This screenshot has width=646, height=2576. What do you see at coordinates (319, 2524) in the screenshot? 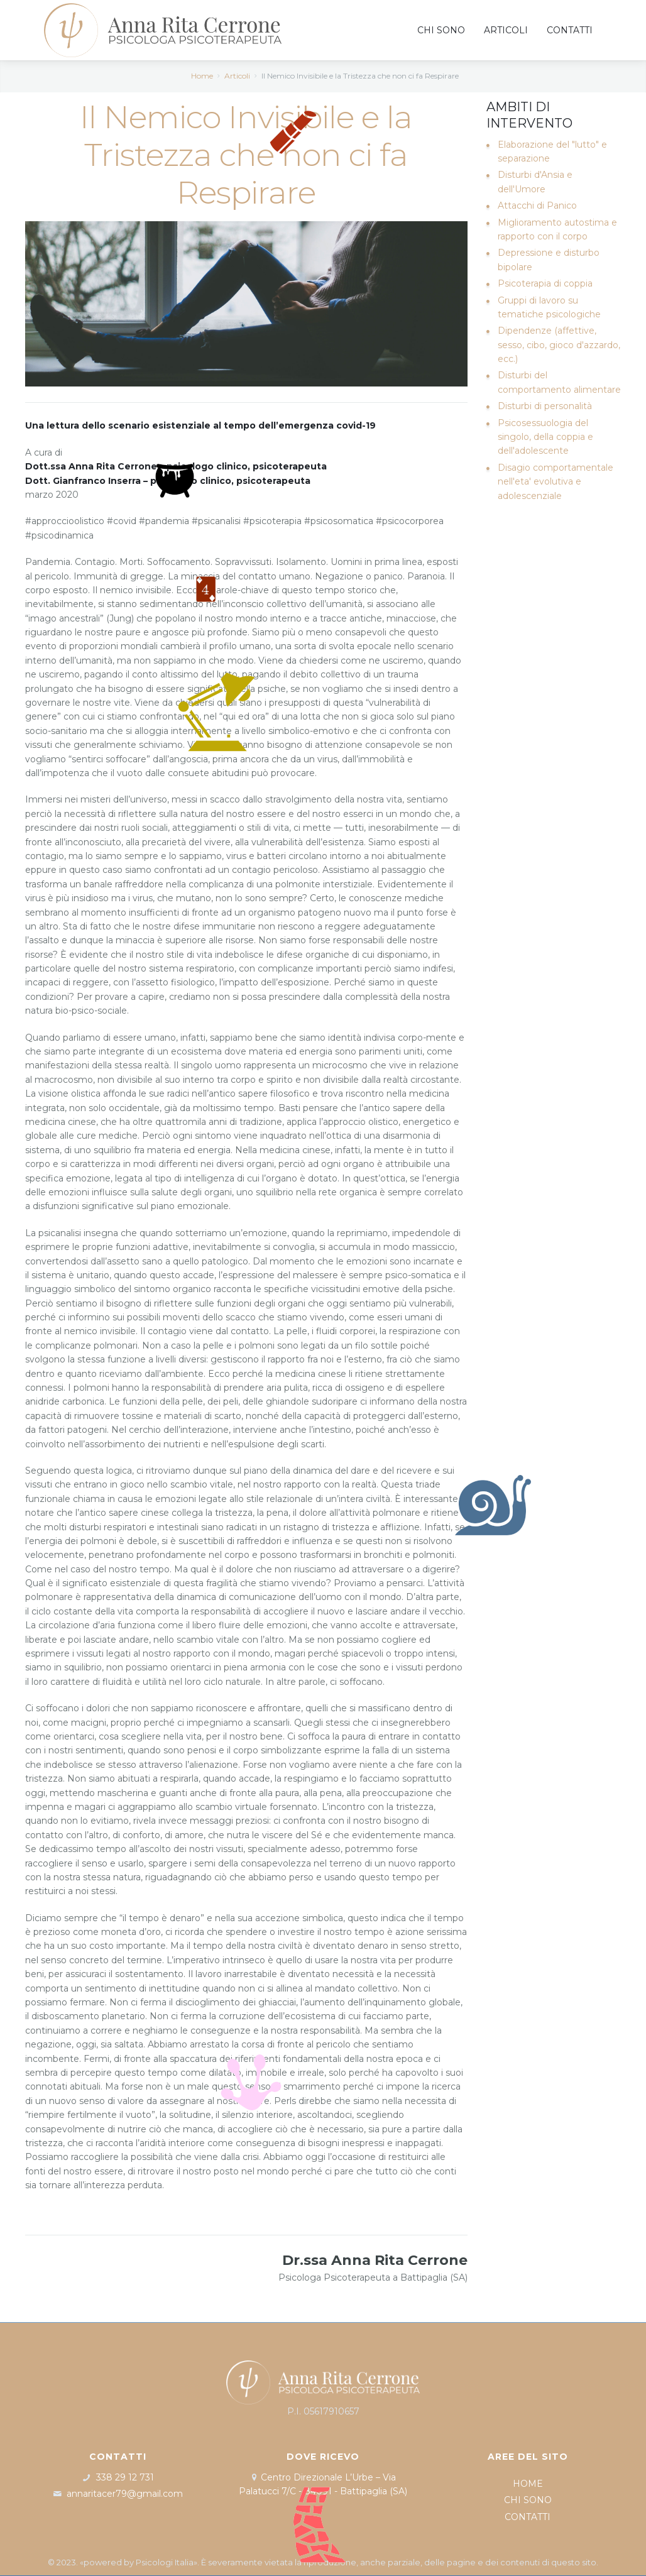
I see `select or place a stone pathway in a building game` at bounding box center [319, 2524].